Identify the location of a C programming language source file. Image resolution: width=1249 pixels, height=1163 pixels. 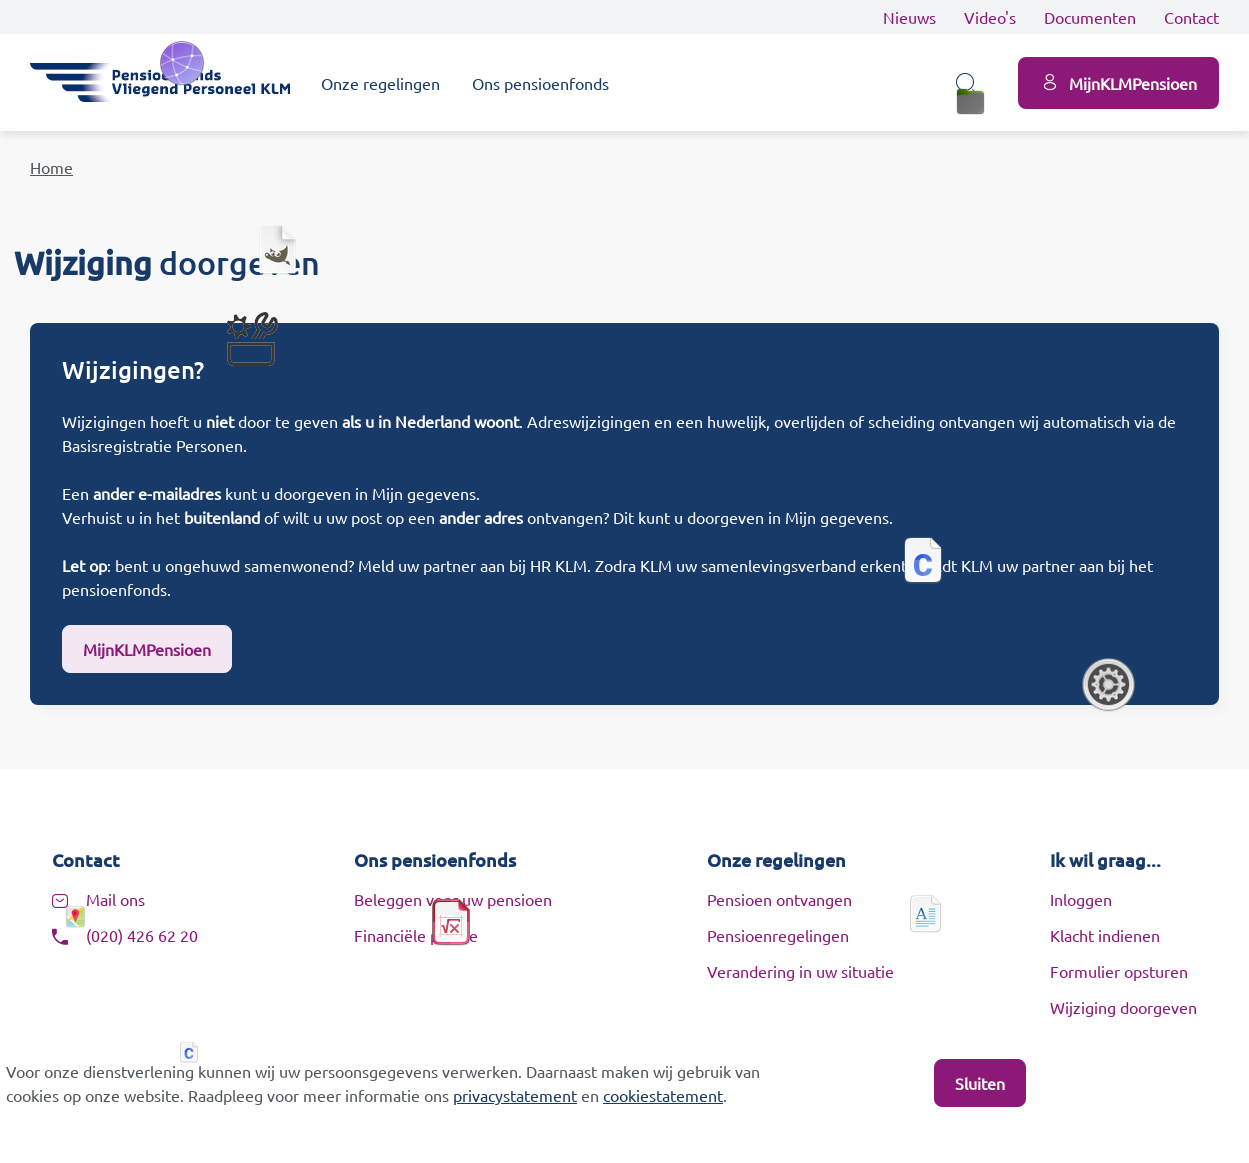
(923, 560).